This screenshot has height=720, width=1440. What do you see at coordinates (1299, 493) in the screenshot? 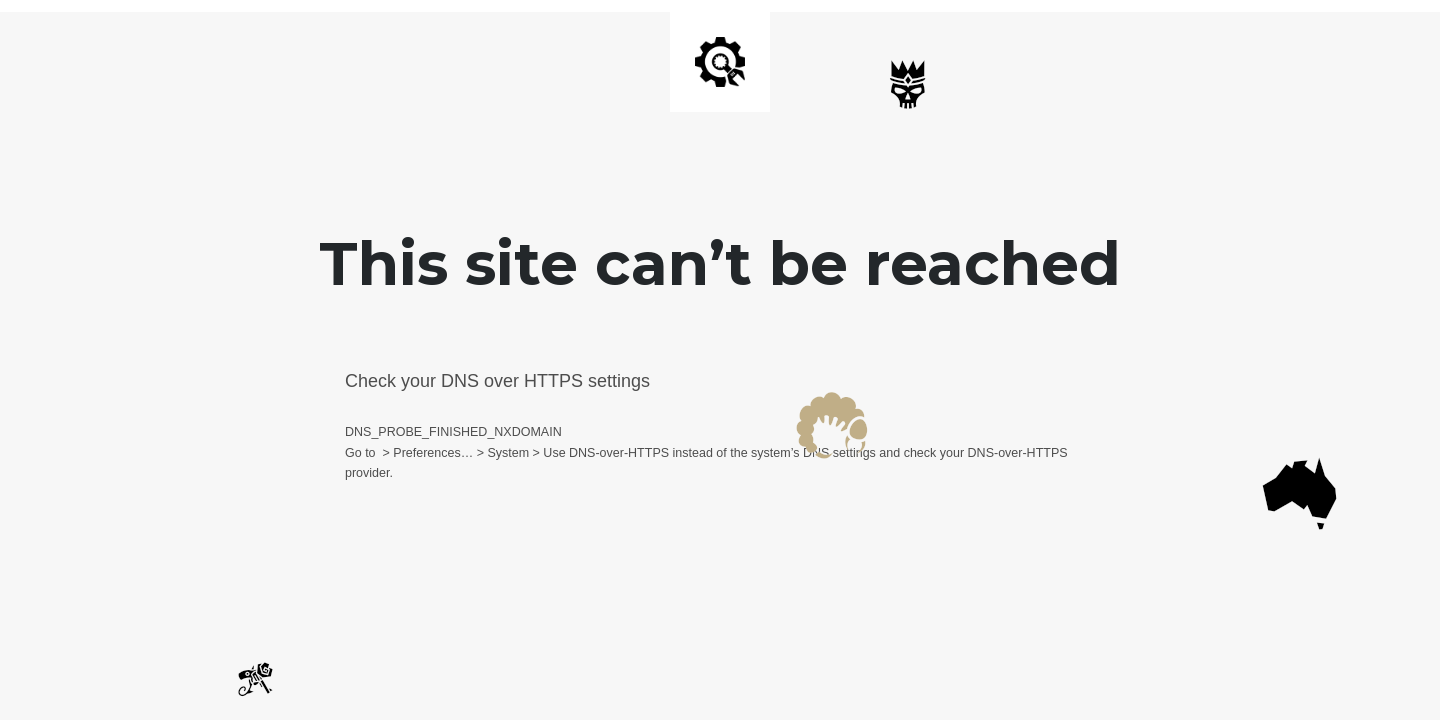
I see `select australia as your region` at bounding box center [1299, 493].